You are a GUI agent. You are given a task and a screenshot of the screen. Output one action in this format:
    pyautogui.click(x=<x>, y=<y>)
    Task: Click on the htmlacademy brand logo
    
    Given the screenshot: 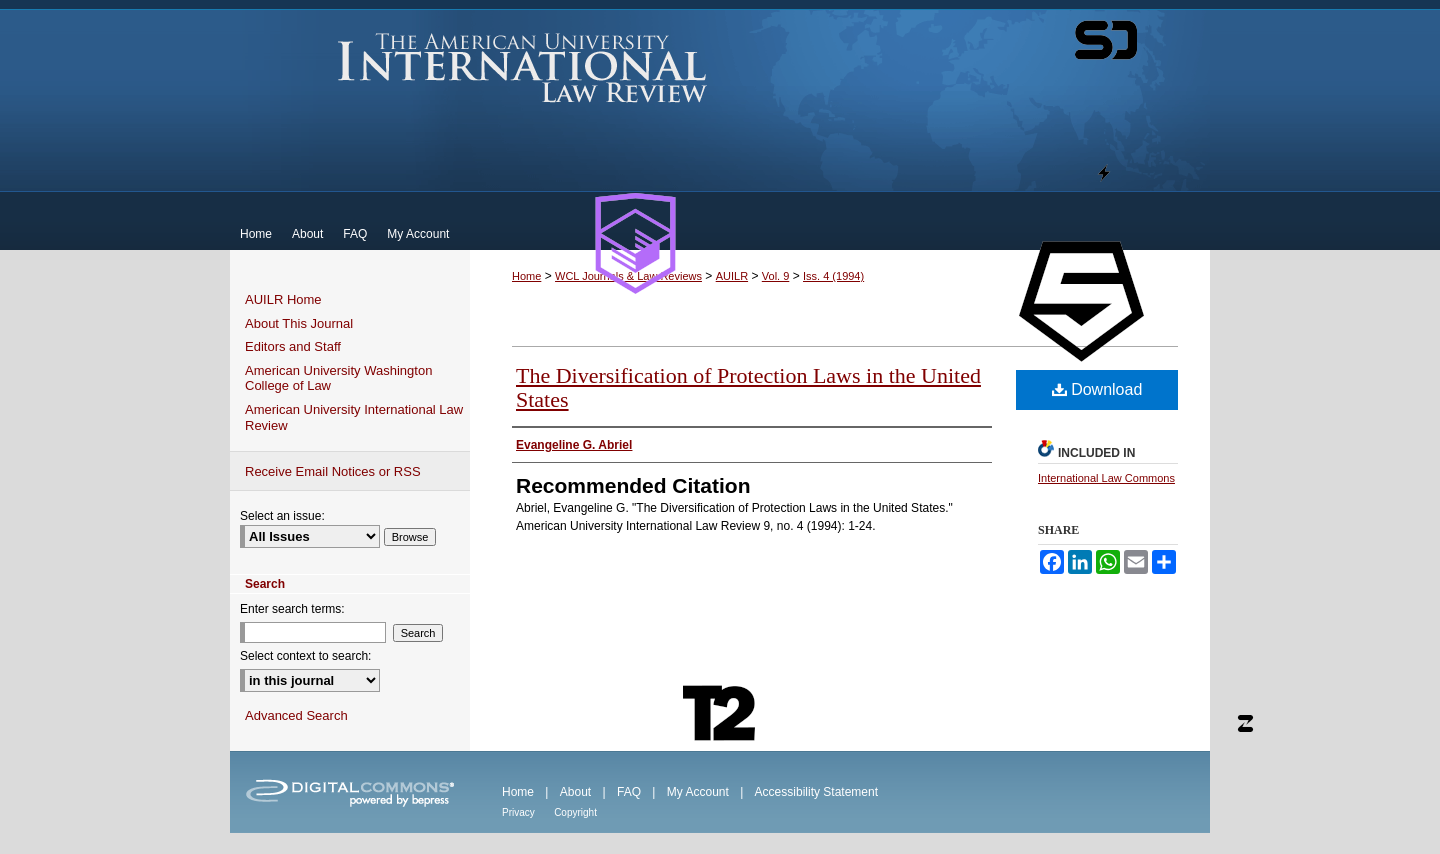 What is the action you would take?
    pyautogui.click(x=635, y=243)
    